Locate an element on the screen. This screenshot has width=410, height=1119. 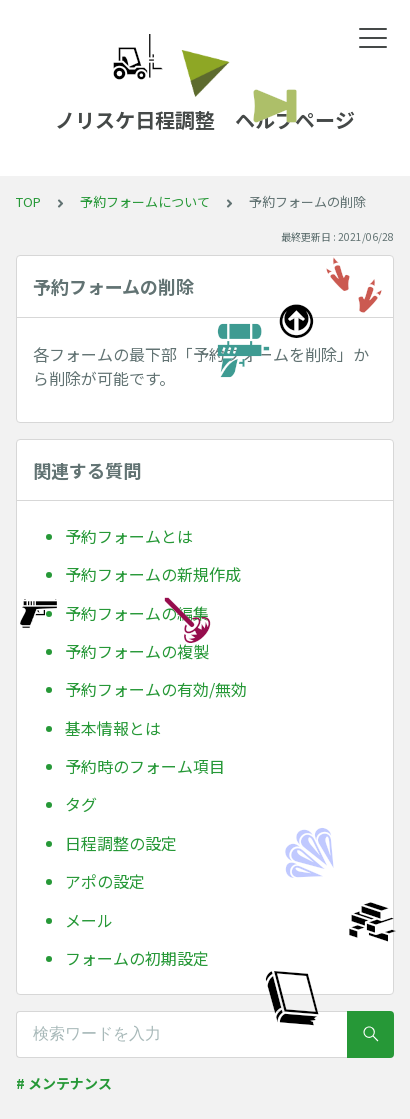
select water gun weapon in game is located at coordinates (243, 350).